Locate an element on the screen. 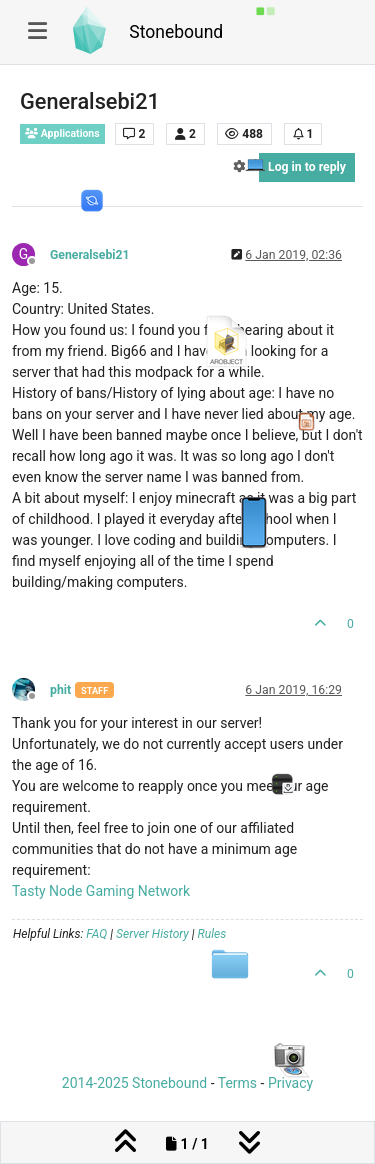 The image size is (375, 1164). view task list or to-do items is located at coordinates (265, 12).